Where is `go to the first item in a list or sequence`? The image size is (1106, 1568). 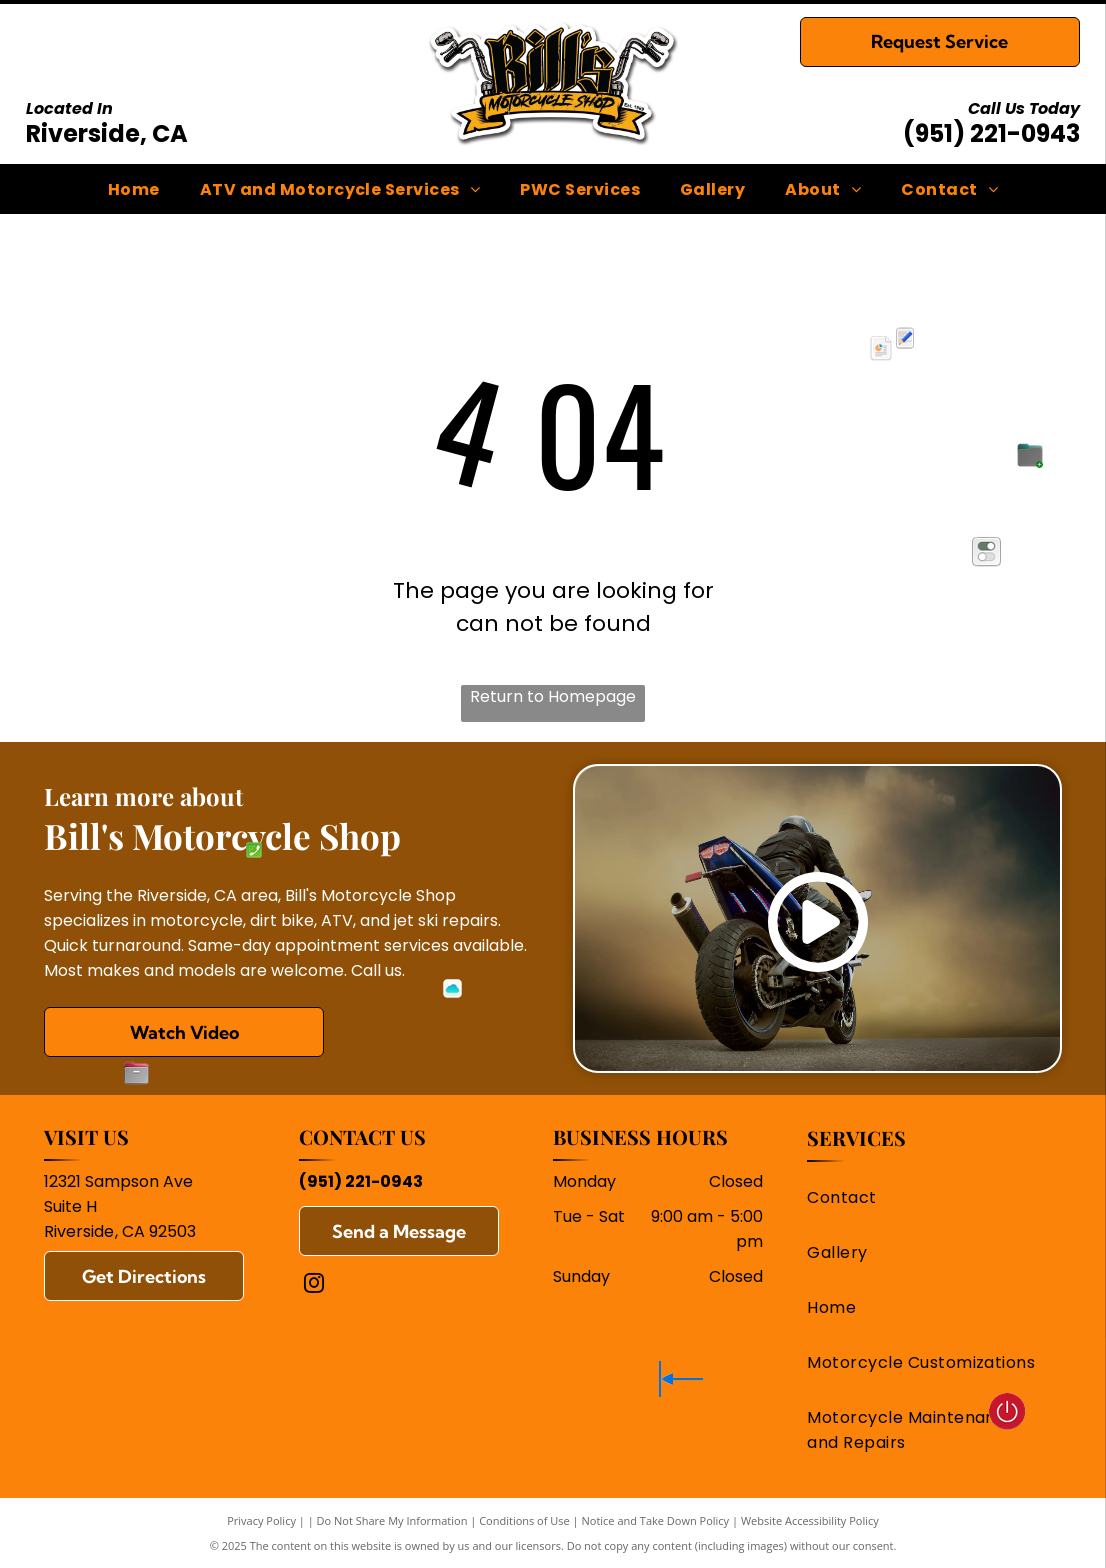
go to the first item in a list or sequence is located at coordinates (681, 1379).